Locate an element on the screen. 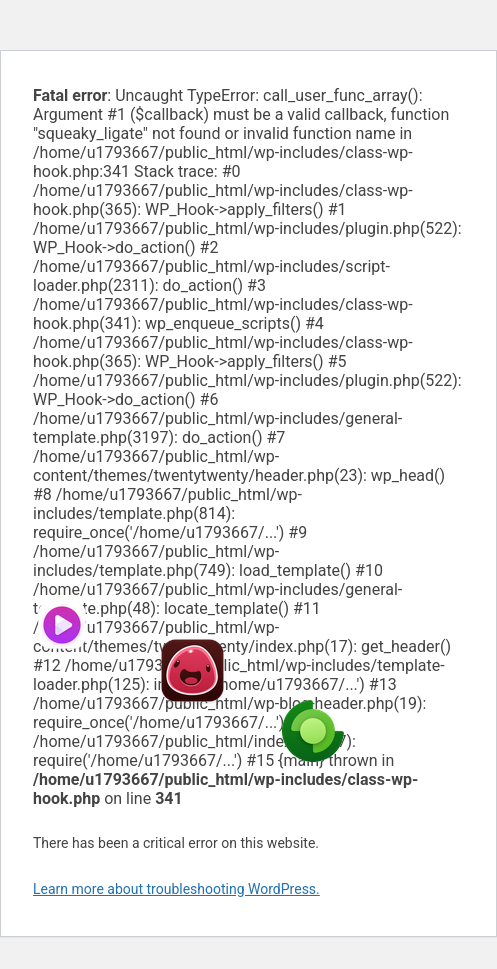 The width and height of the screenshot is (497, 969). open mplayer media player app is located at coordinates (62, 625).